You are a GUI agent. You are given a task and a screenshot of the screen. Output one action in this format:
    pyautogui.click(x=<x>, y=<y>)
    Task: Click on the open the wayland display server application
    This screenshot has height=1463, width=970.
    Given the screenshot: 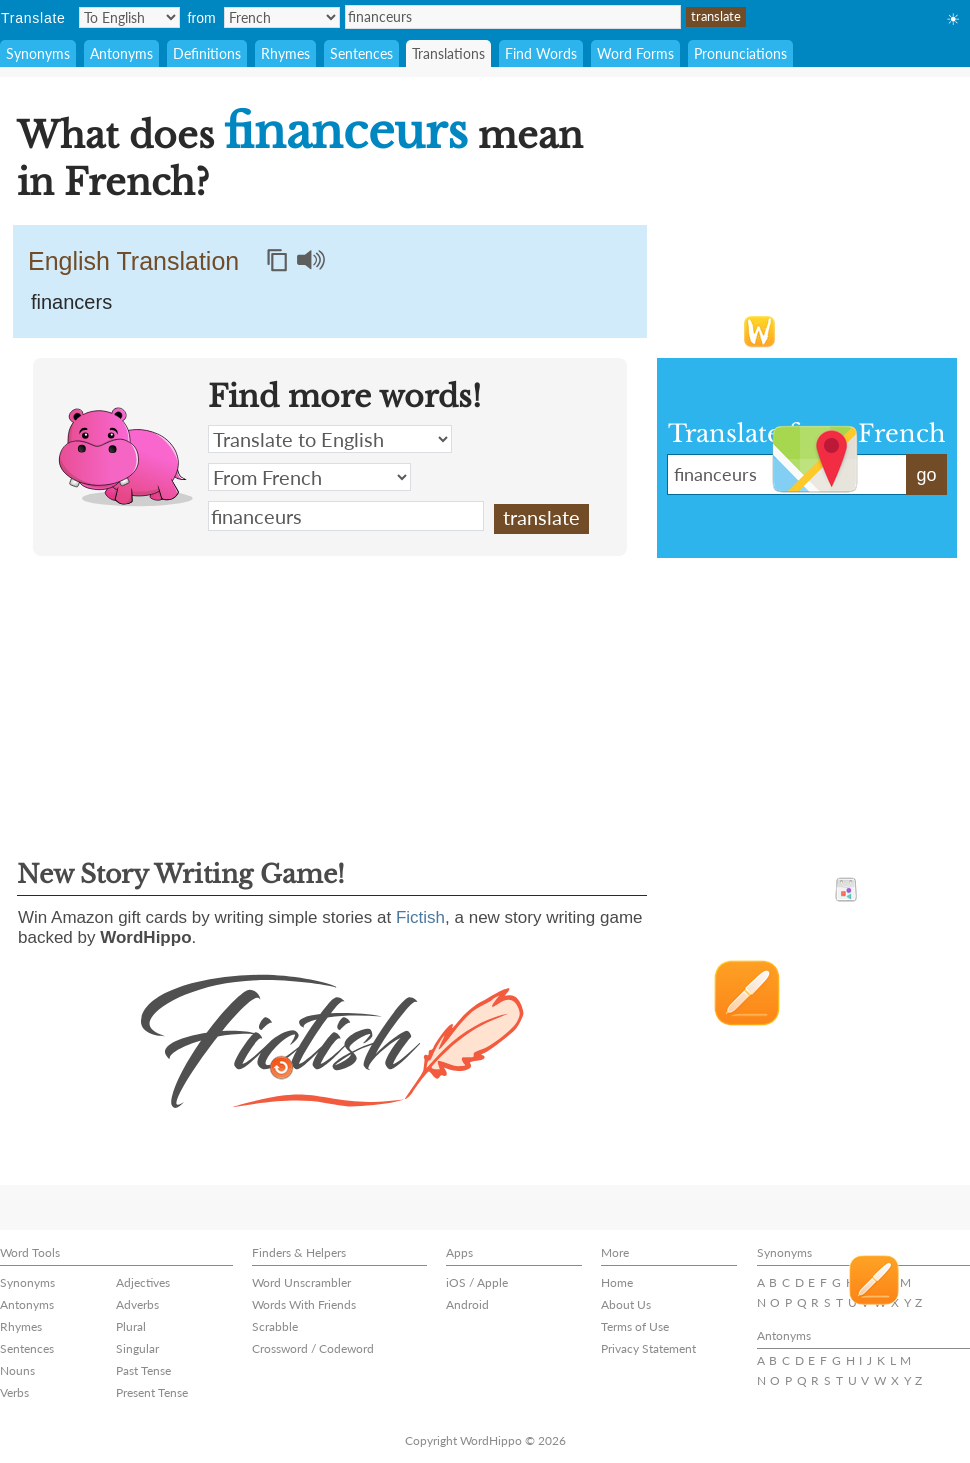 What is the action you would take?
    pyautogui.click(x=759, y=331)
    